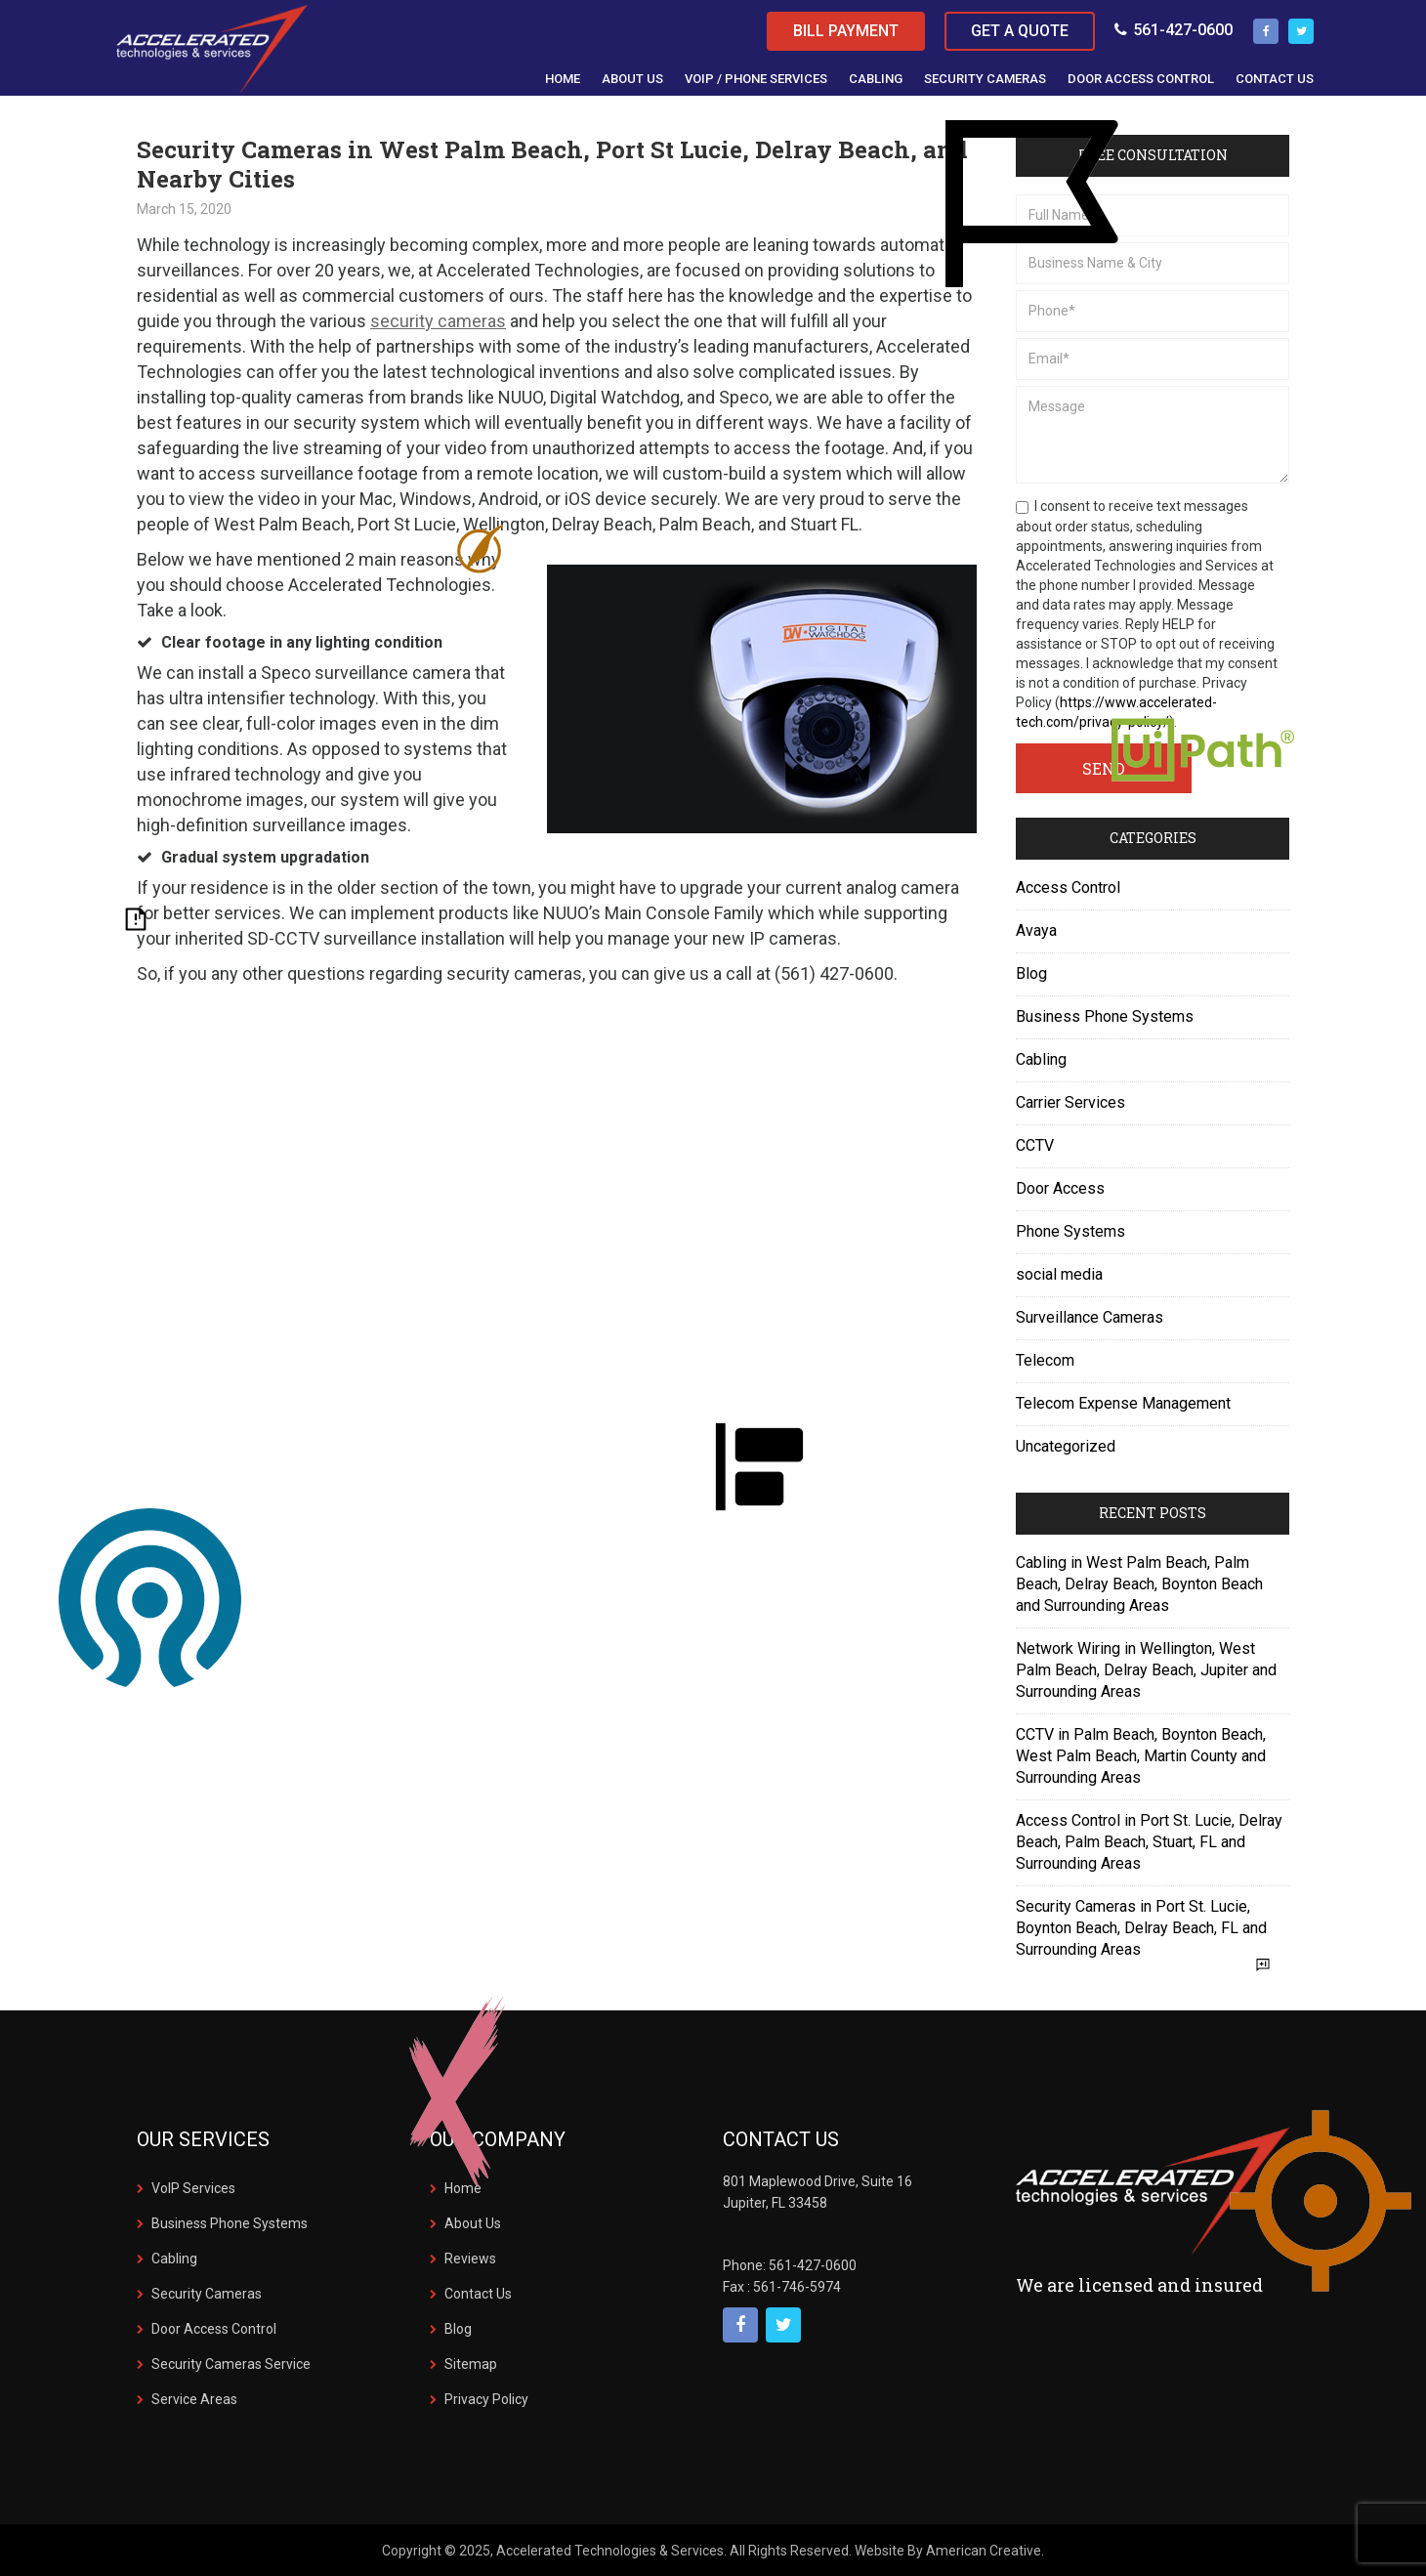  I want to click on pied piper company logo, so click(479, 549).